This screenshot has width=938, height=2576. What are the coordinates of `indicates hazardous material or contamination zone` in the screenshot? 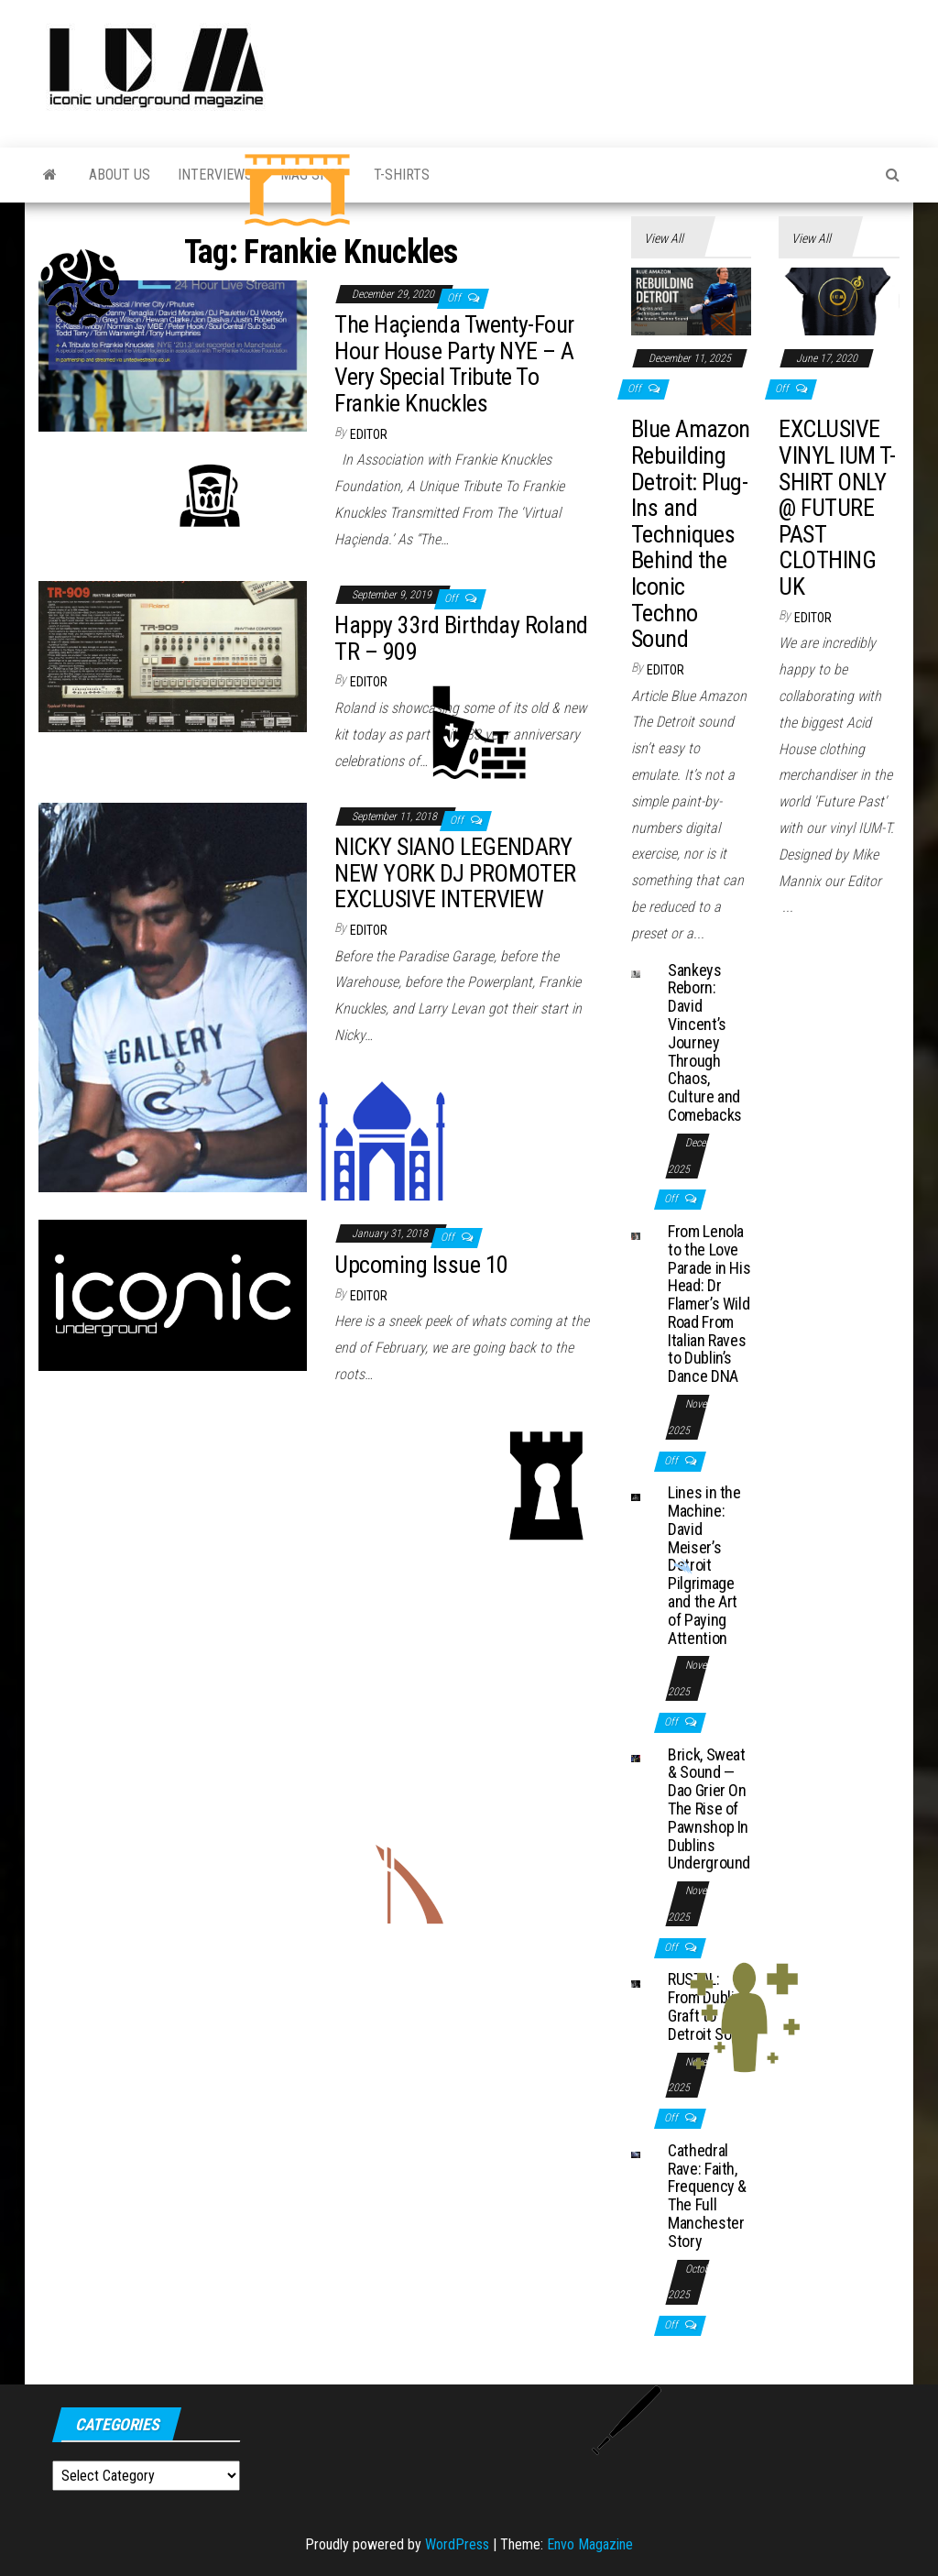 It's located at (210, 494).